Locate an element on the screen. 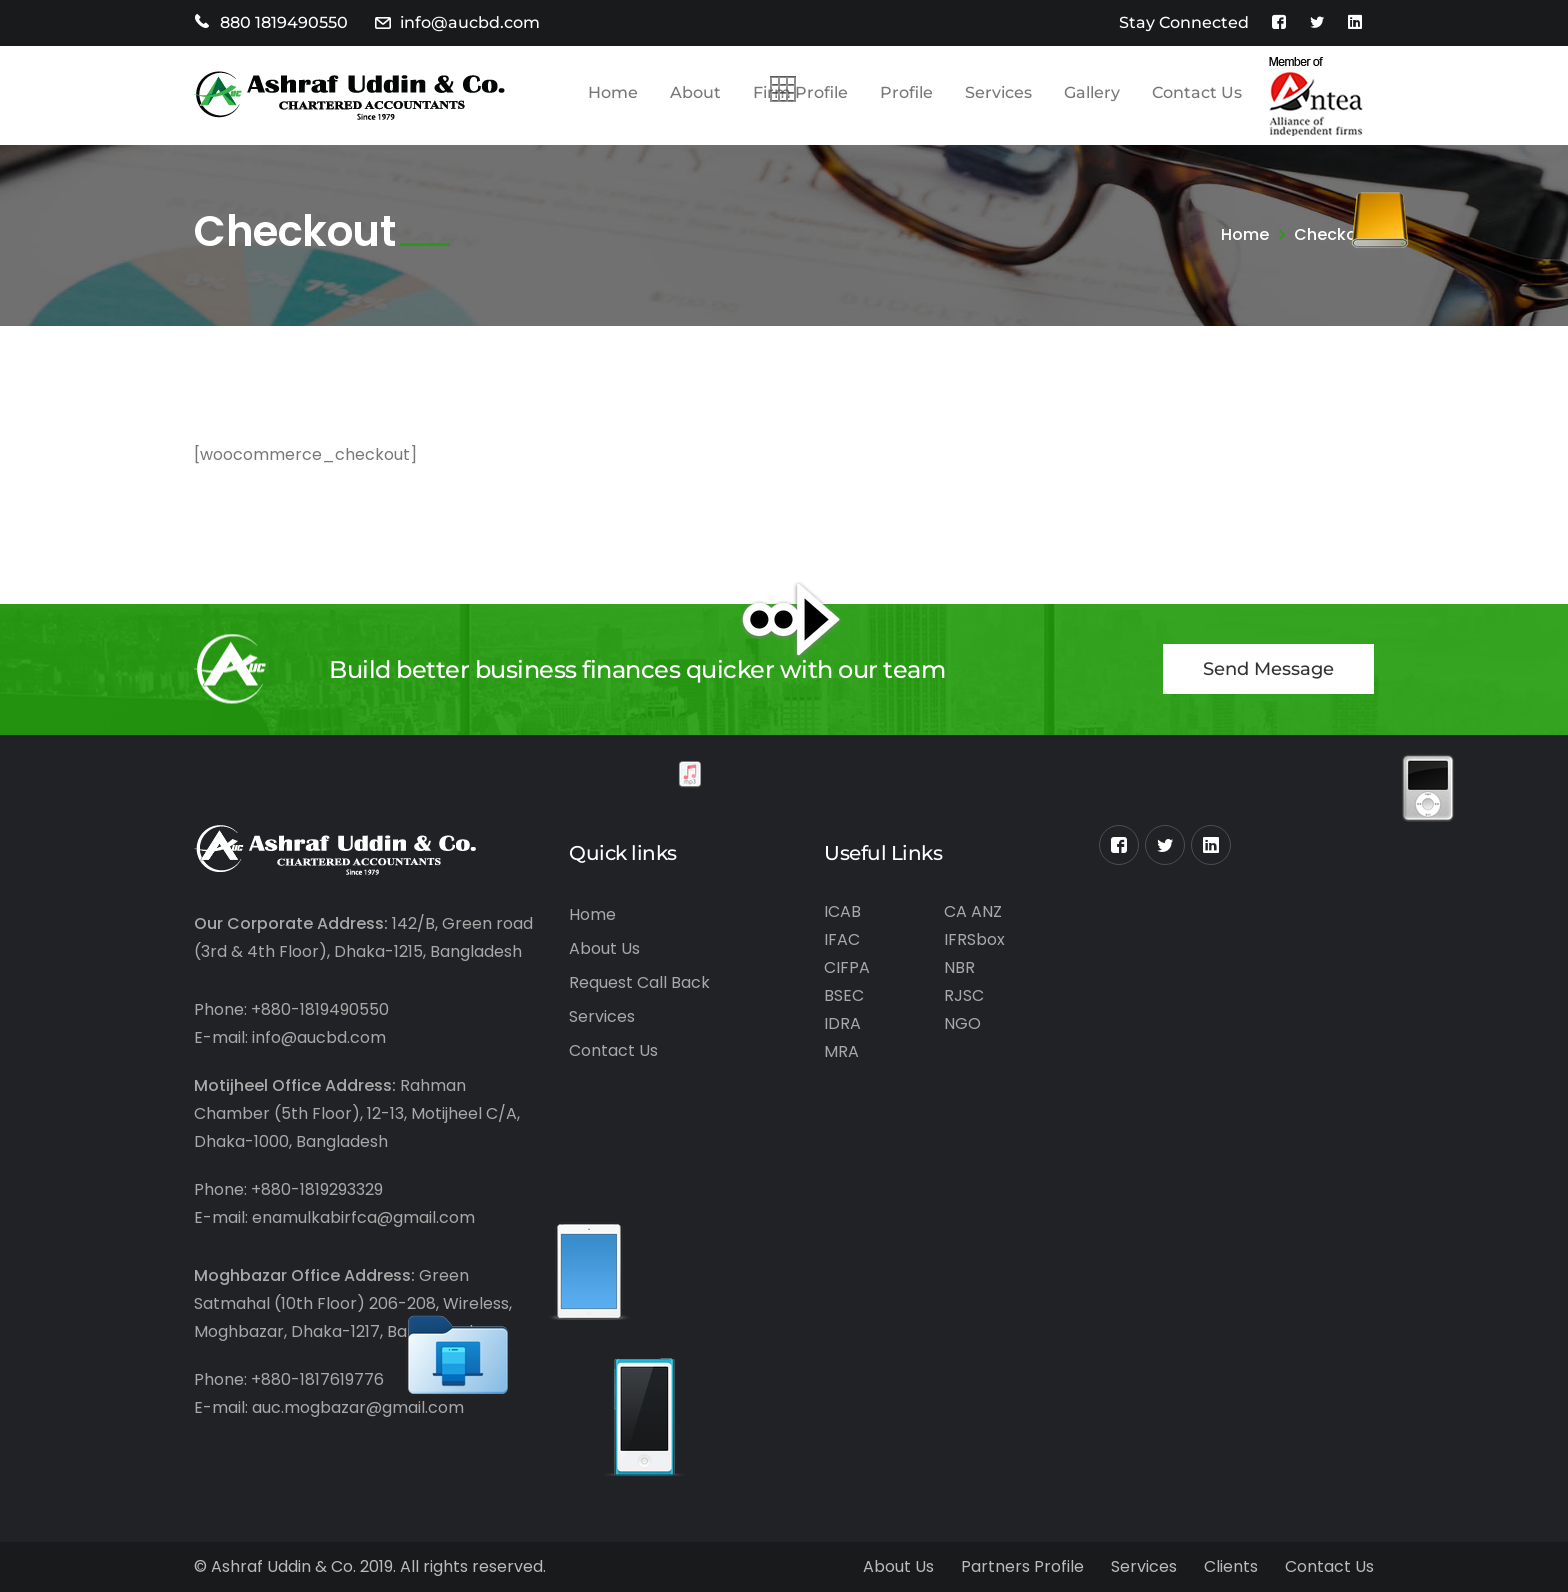 This screenshot has height=1592, width=1568. external storage drive connected is located at coordinates (1380, 220).